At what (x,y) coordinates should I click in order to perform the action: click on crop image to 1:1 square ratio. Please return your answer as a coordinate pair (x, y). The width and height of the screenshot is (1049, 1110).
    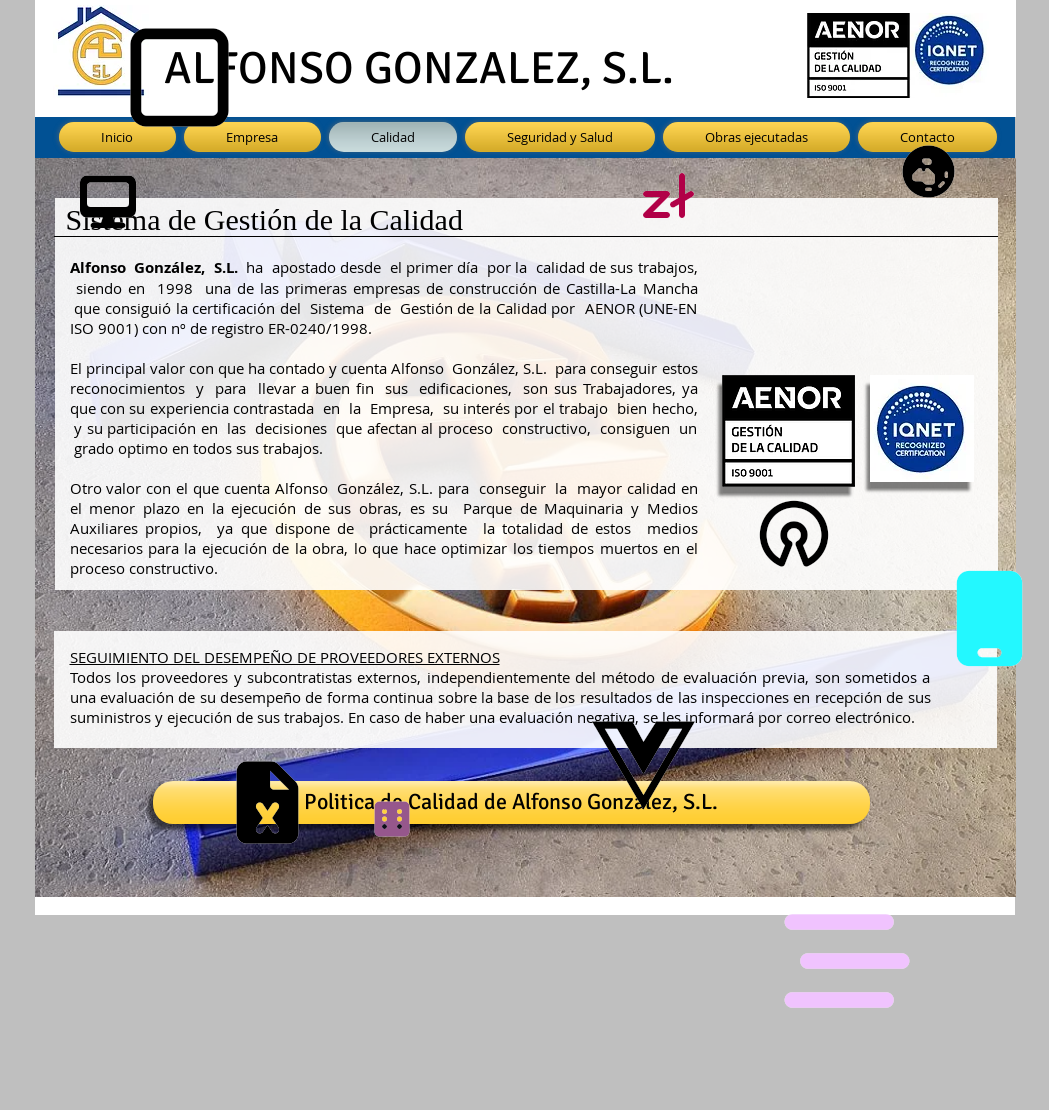
    Looking at the image, I should click on (179, 77).